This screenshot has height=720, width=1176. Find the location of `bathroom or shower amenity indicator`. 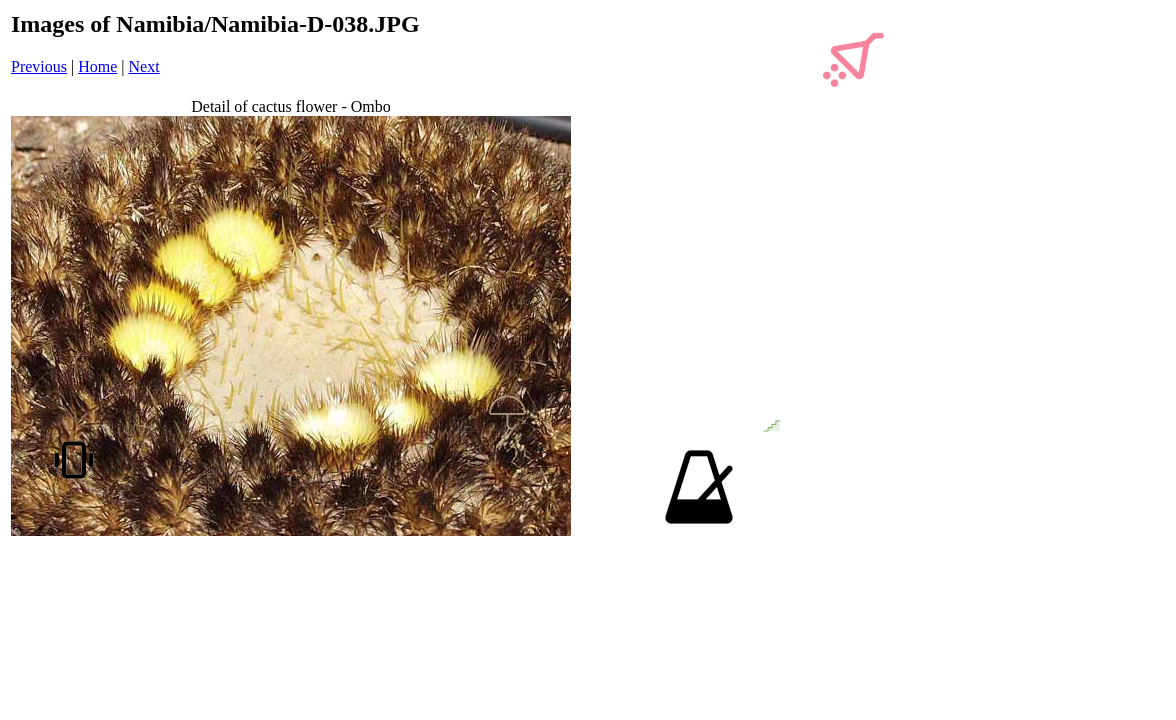

bathroom or shower amenity indicator is located at coordinates (853, 57).